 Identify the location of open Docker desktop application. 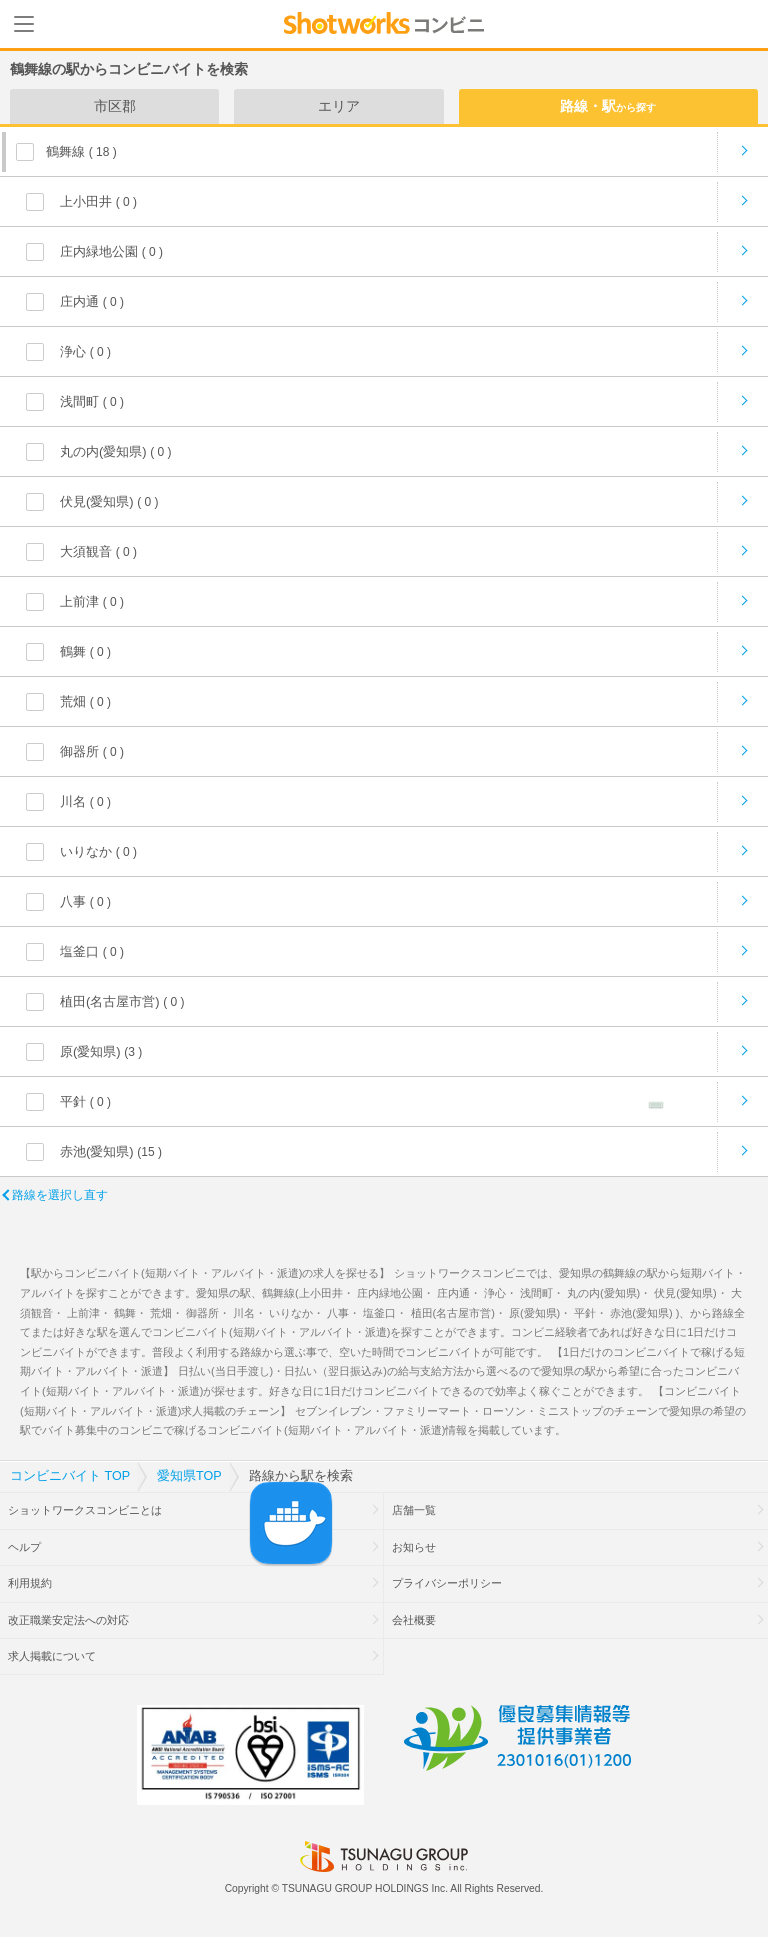
(291, 1523).